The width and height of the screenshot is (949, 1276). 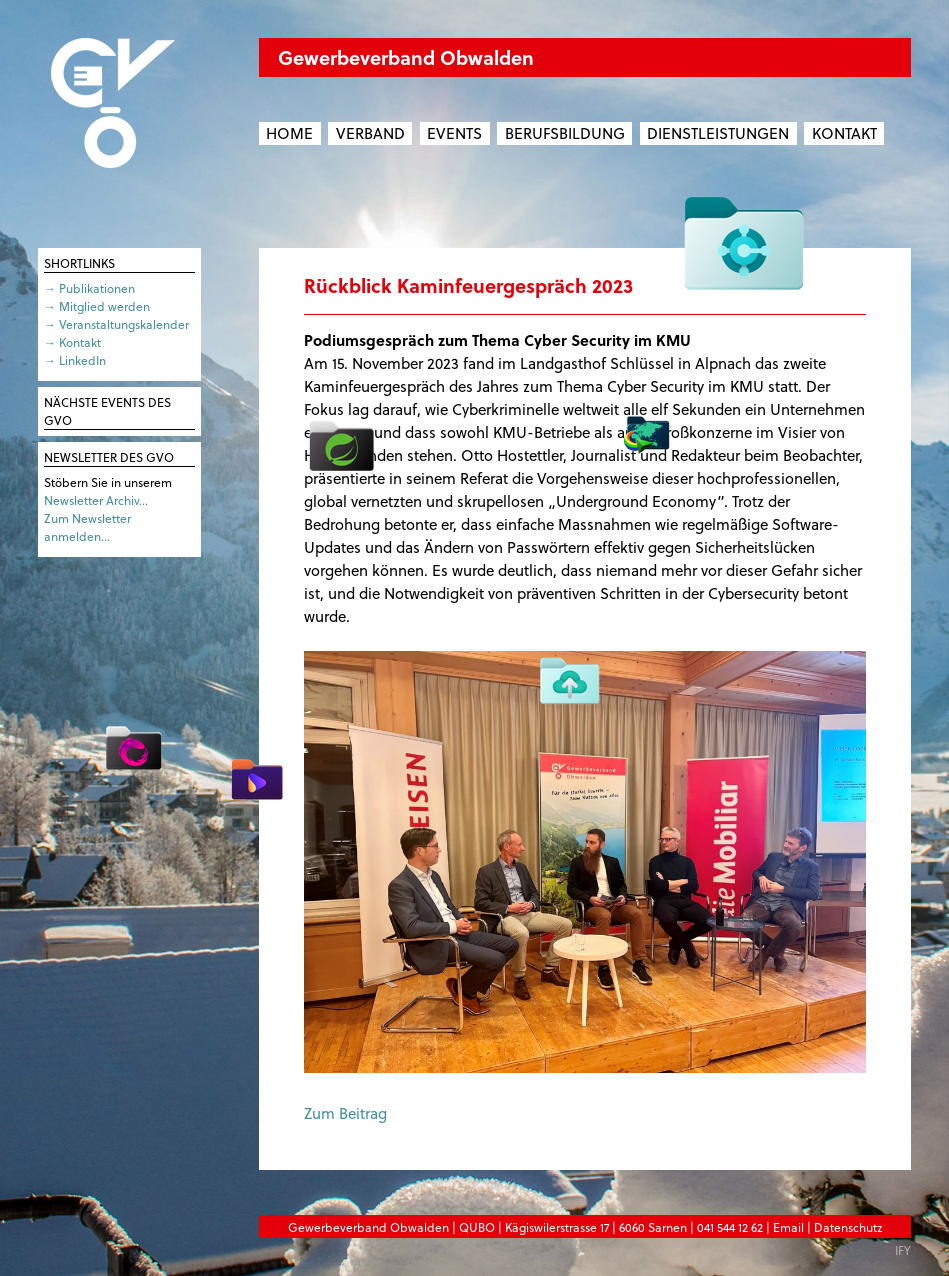 I want to click on open reactivex project folder, so click(x=133, y=749).